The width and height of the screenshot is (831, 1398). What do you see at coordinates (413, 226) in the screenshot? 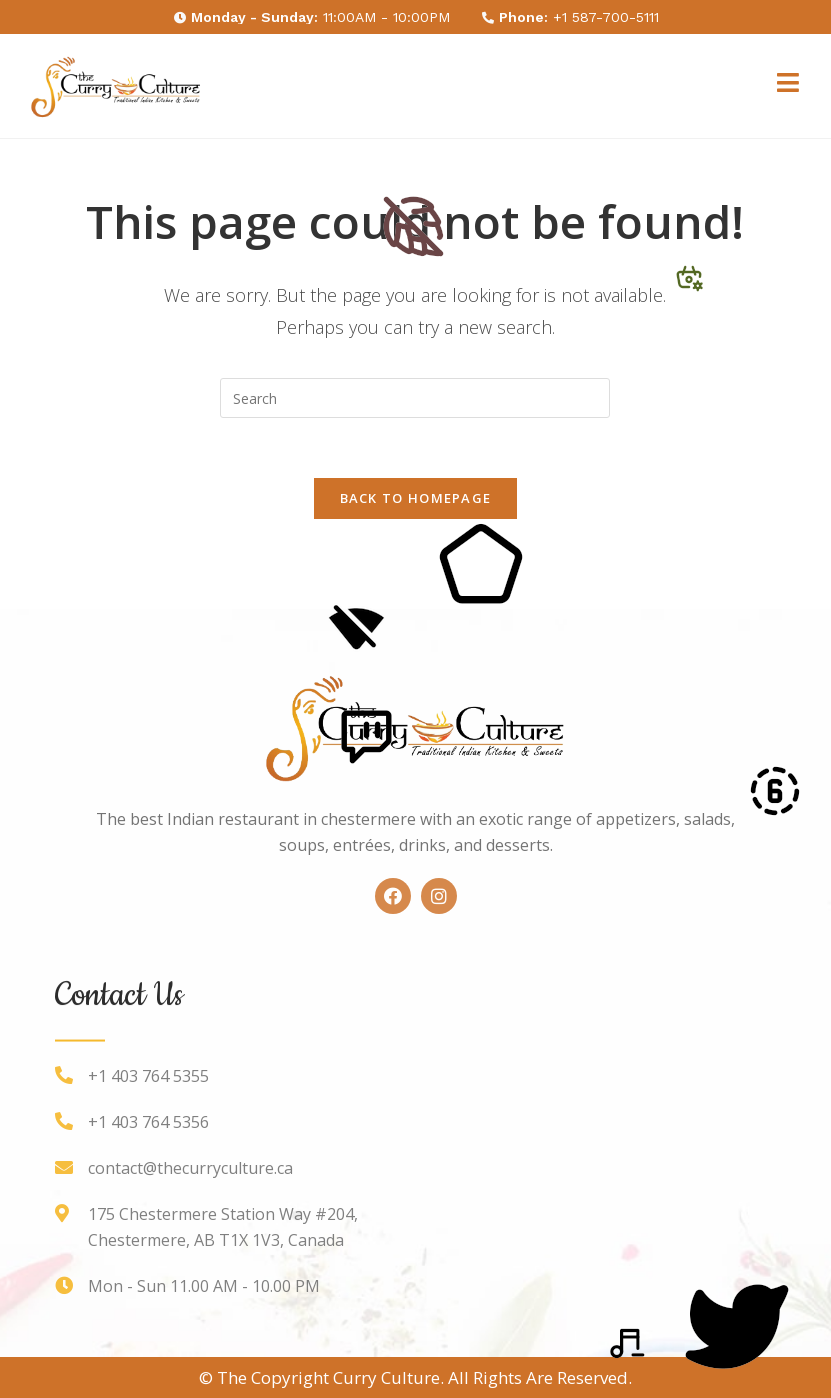
I see `disable hop or jump animation` at bounding box center [413, 226].